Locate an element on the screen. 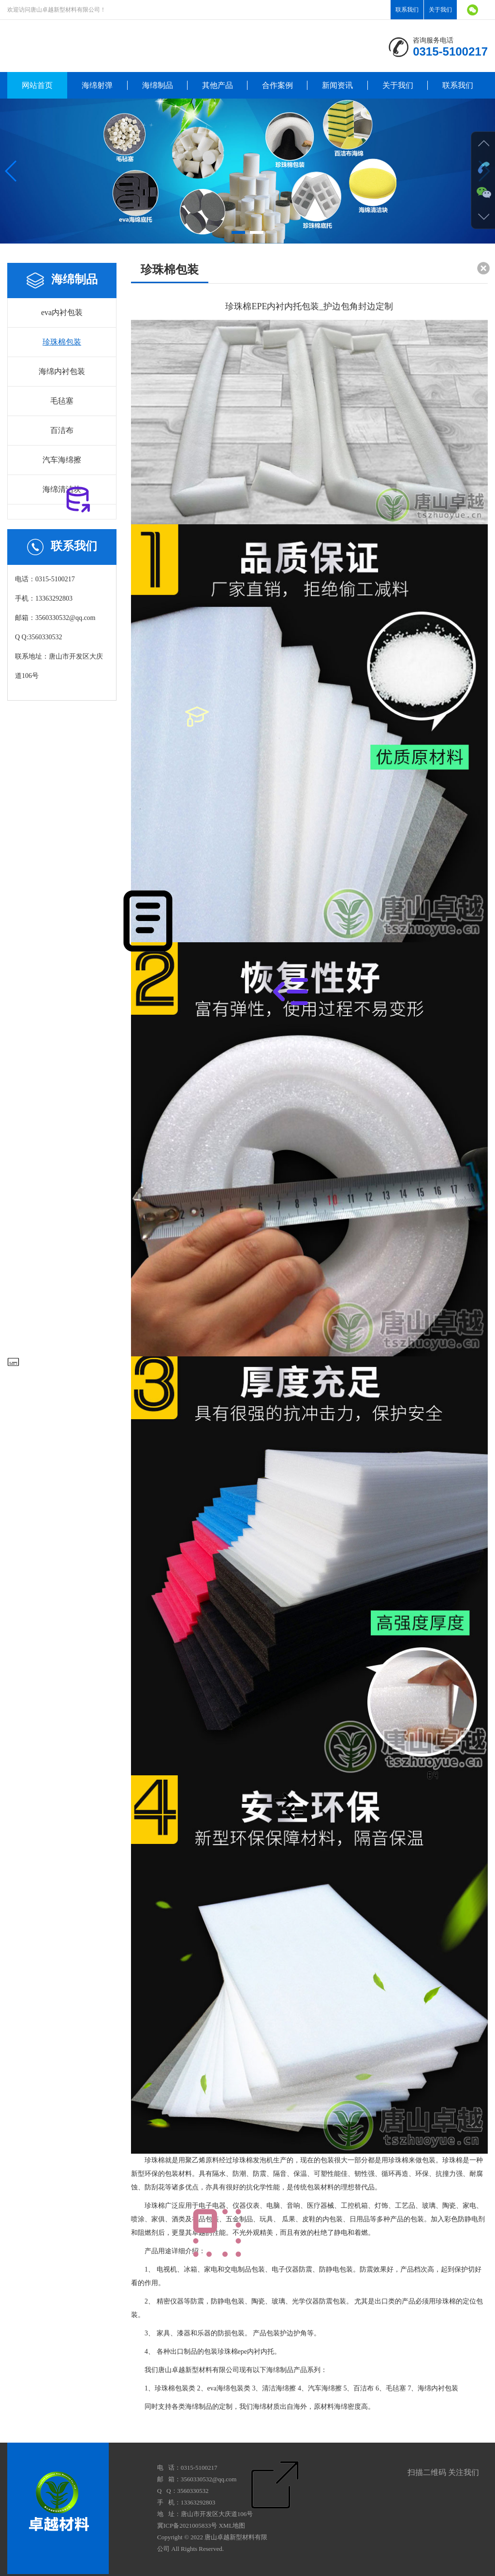 The height and width of the screenshot is (2576, 495). open link in new window or tab is located at coordinates (275, 2485).